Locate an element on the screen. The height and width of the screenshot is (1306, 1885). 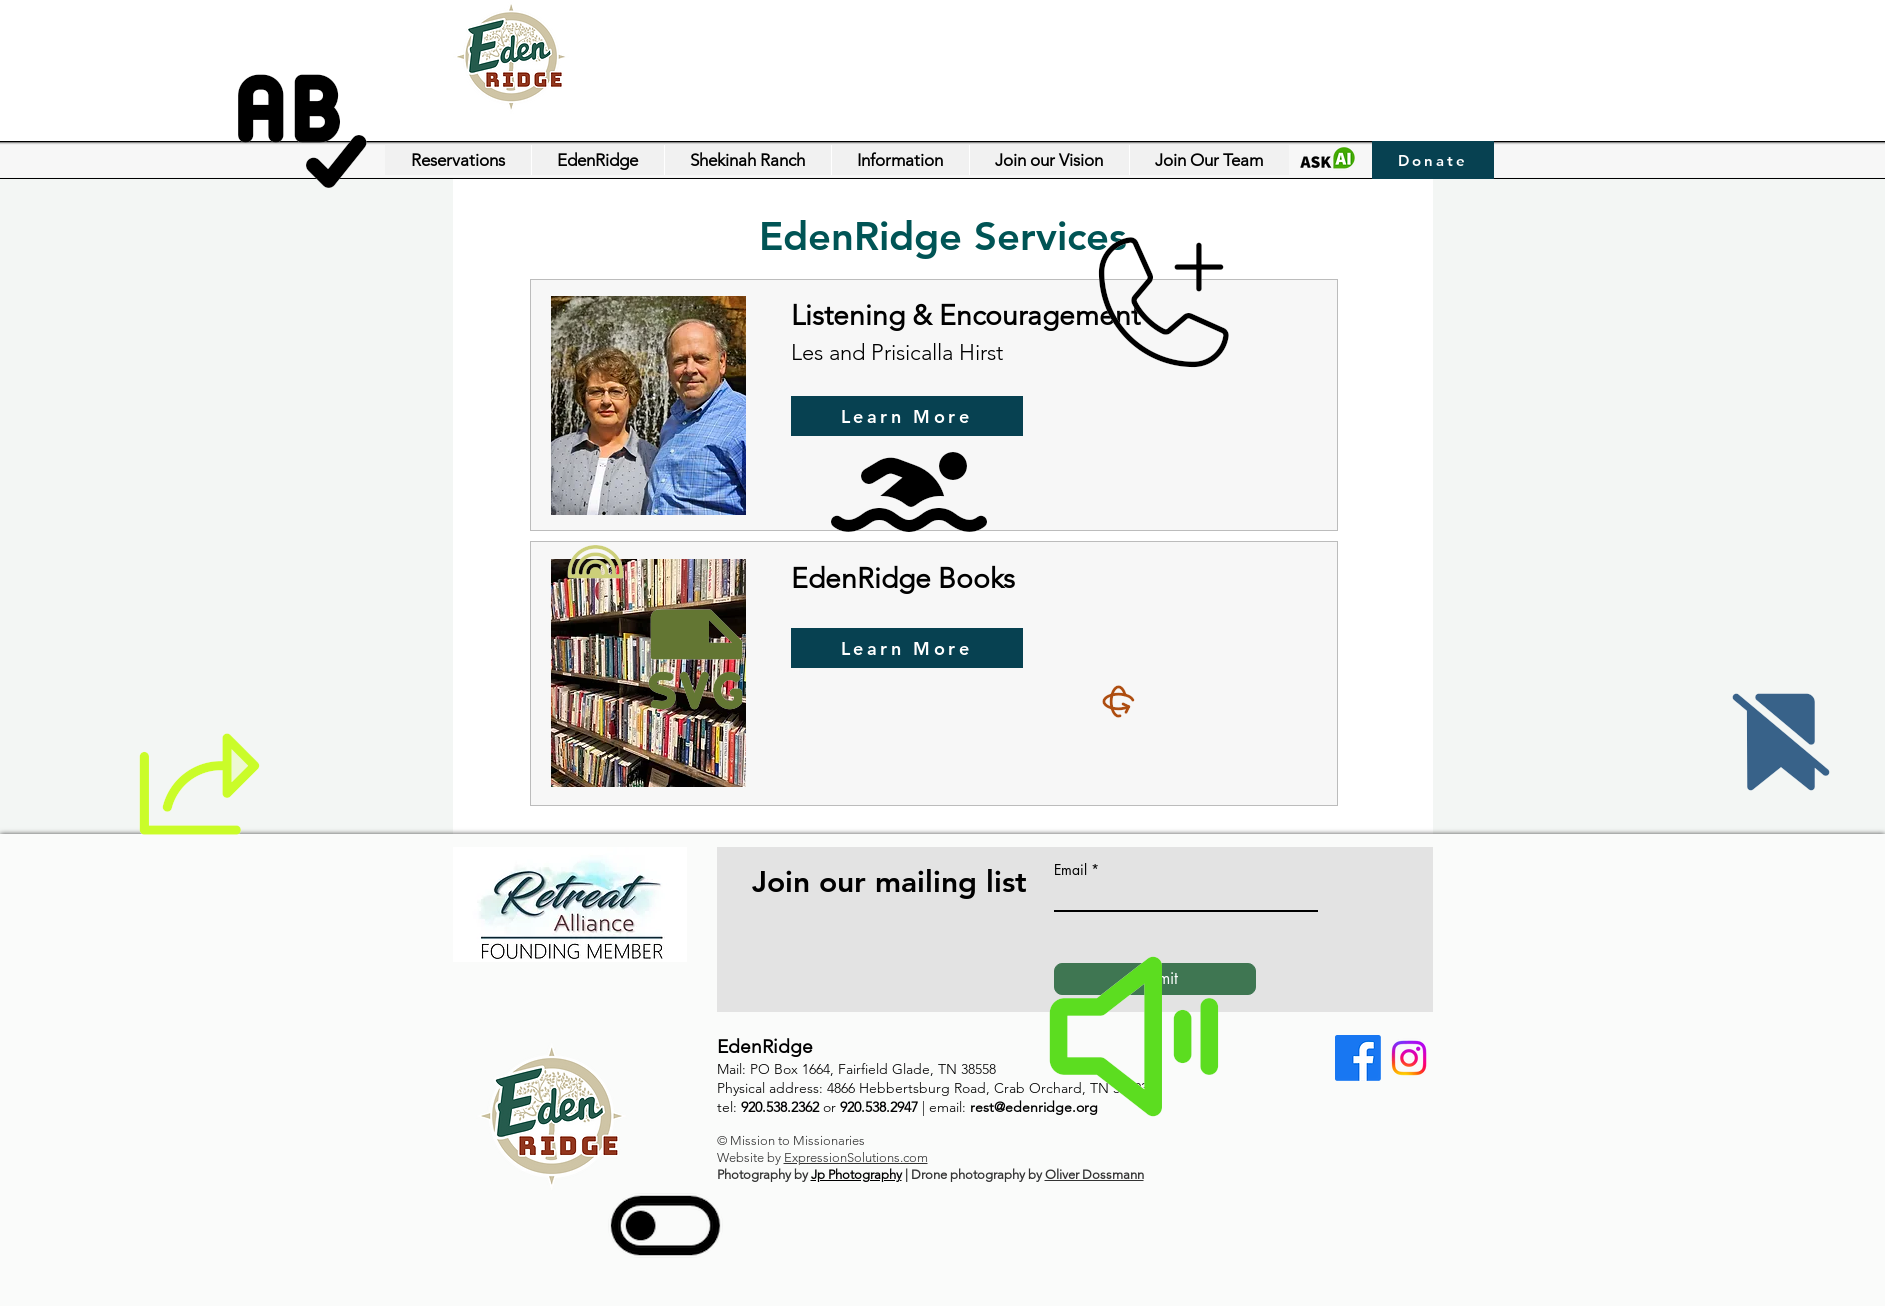
an SVG file type indicator is located at coordinates (696, 663).